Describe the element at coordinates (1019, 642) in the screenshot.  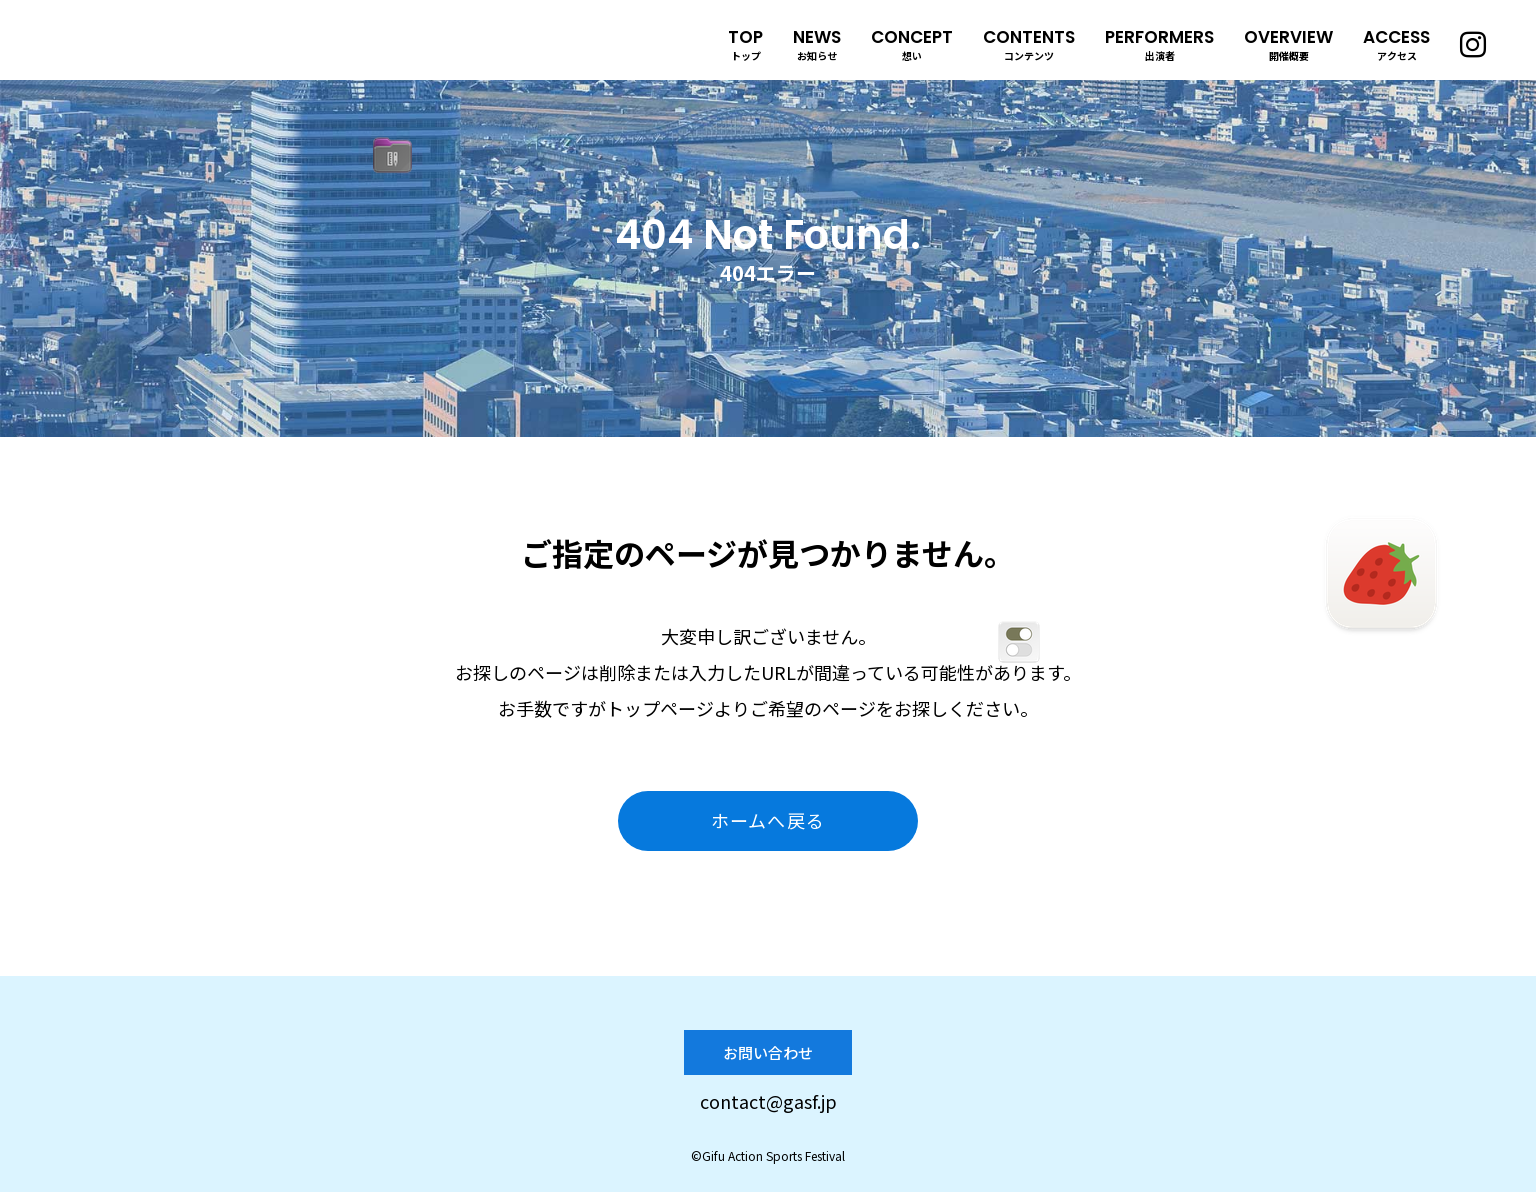
I see `open system tweaks or customization settings` at that location.